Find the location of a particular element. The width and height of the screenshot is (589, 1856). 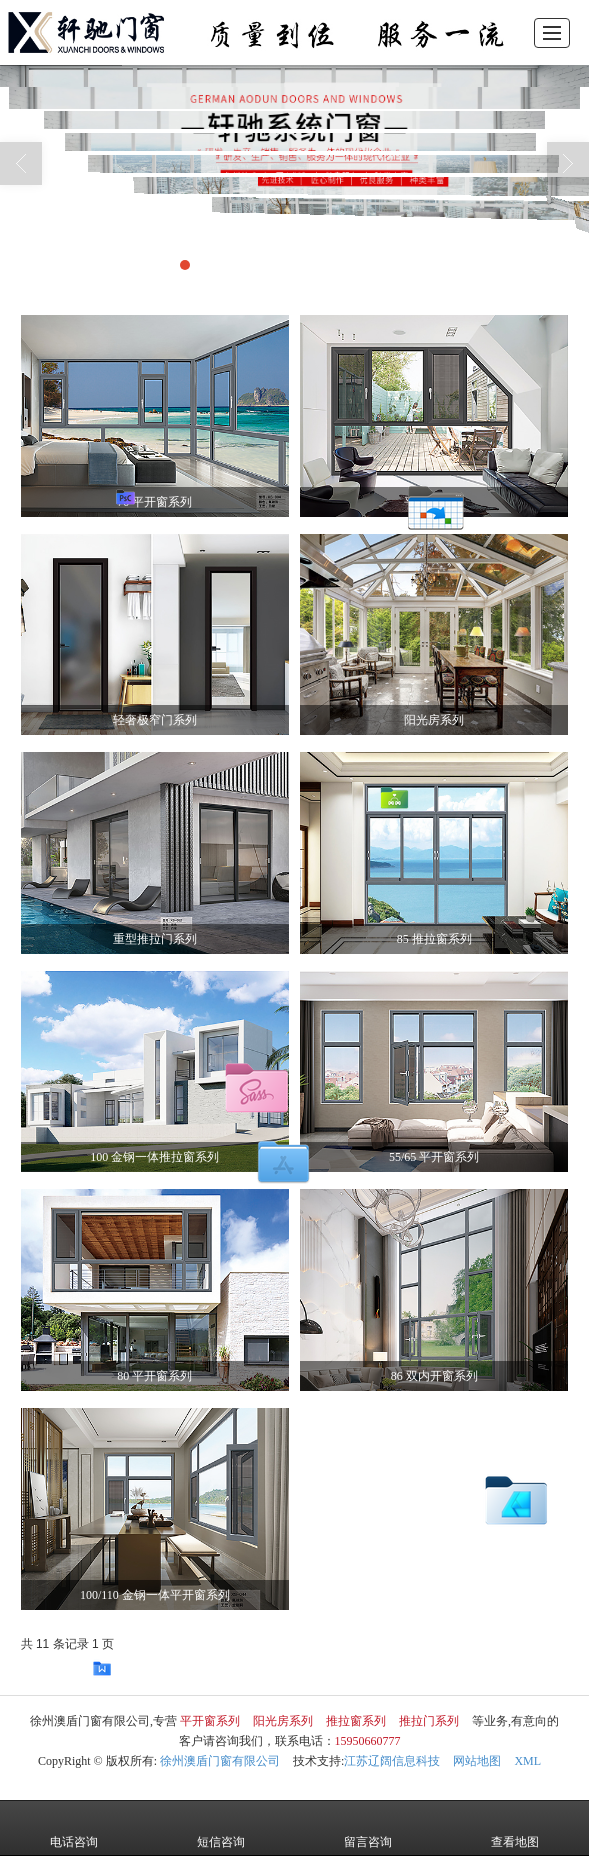

open folder containing adobe photoshop classic files is located at coordinates (125, 497).